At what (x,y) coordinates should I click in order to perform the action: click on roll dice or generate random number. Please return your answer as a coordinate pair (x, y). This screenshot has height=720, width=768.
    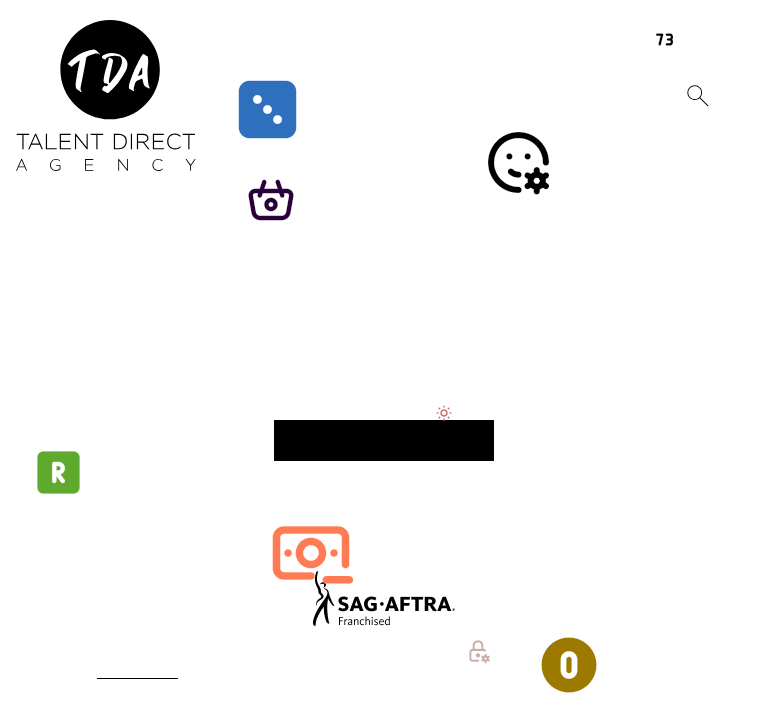
    Looking at the image, I should click on (267, 109).